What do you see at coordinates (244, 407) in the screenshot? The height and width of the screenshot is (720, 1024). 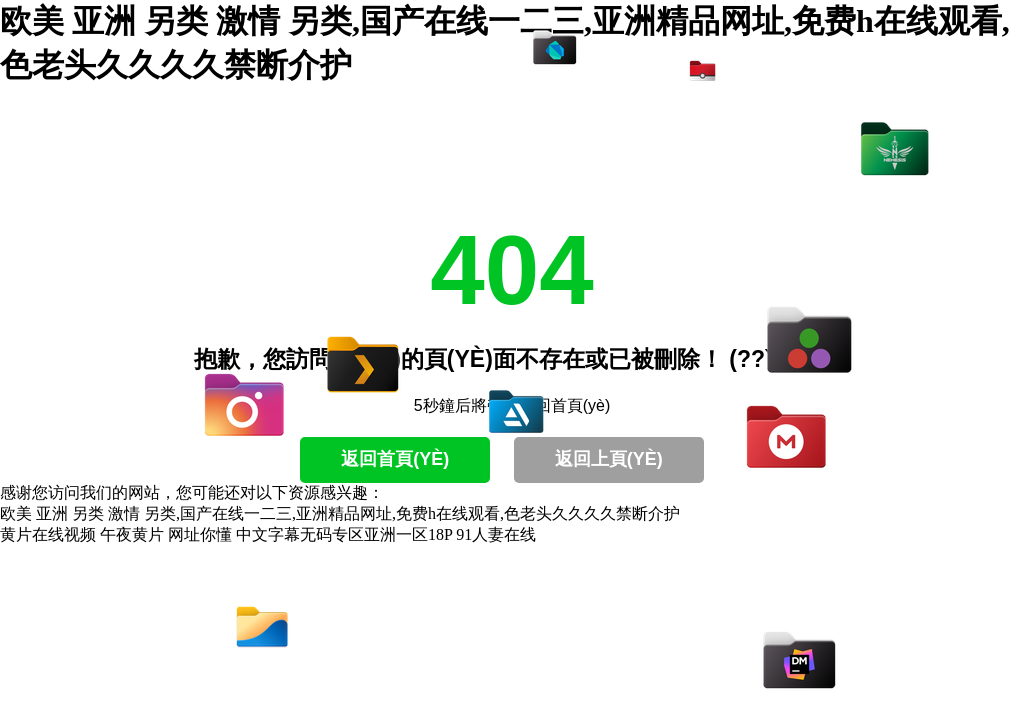 I see `open instagram media folder` at bounding box center [244, 407].